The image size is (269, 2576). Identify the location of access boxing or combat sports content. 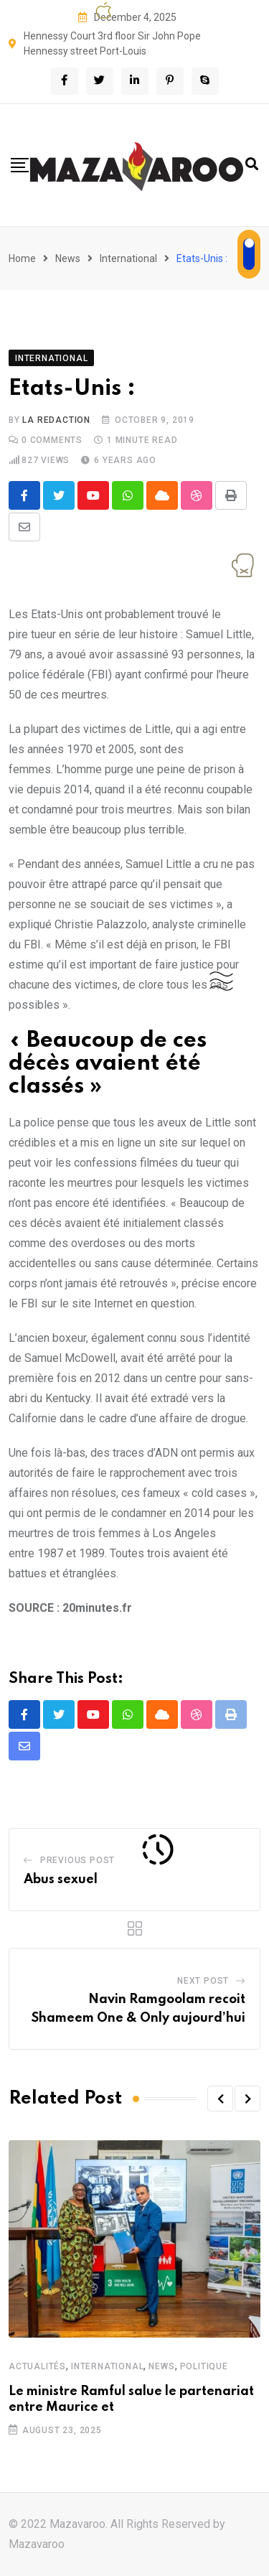
(243, 566).